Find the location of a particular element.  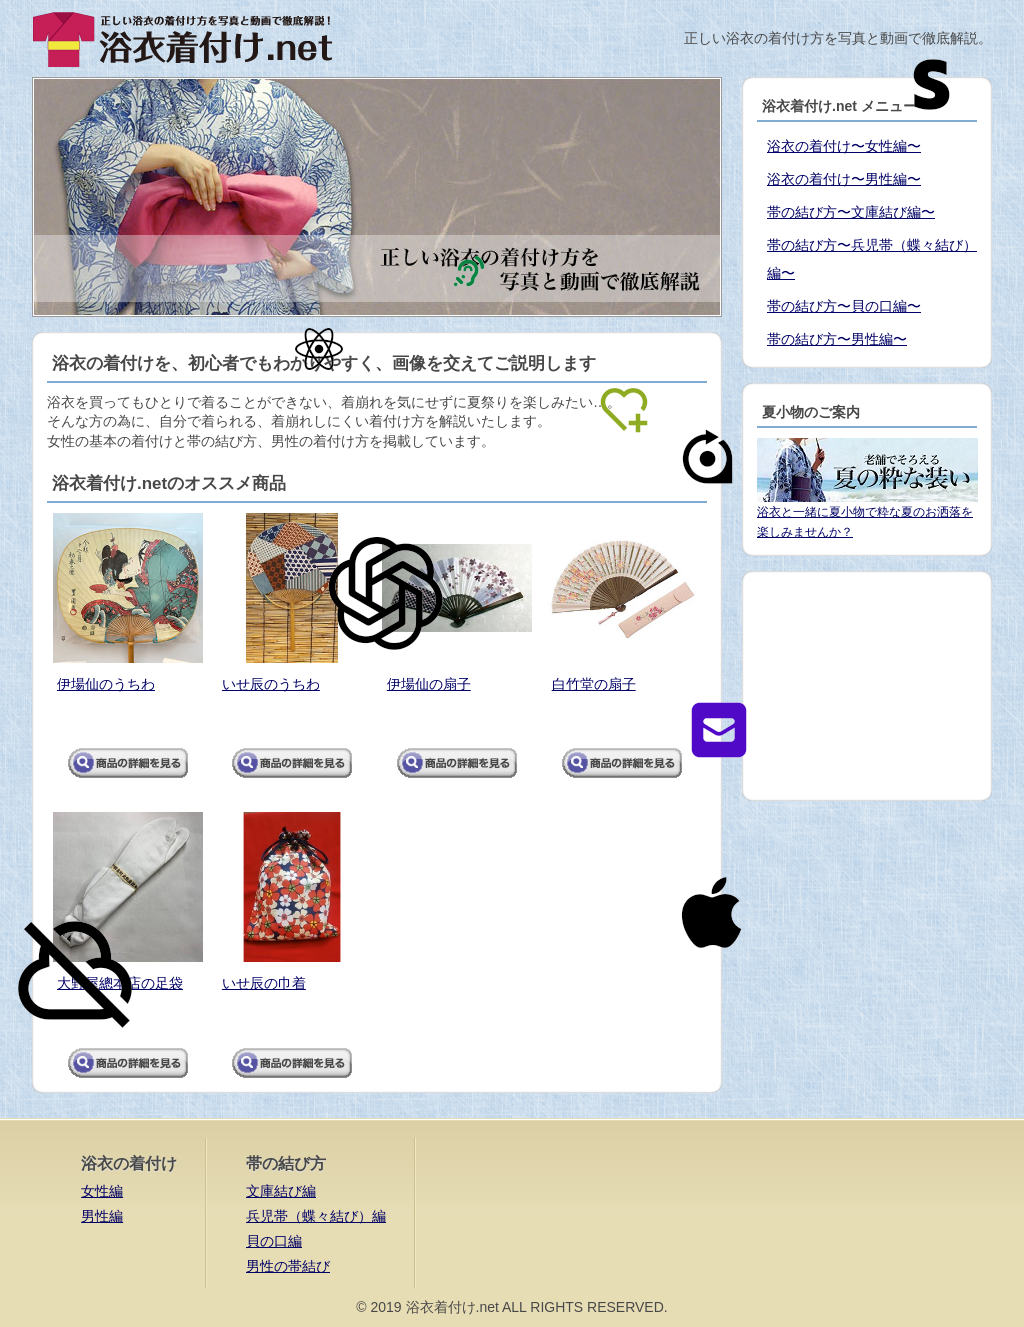

indicates assistive listening systems available is located at coordinates (469, 271).